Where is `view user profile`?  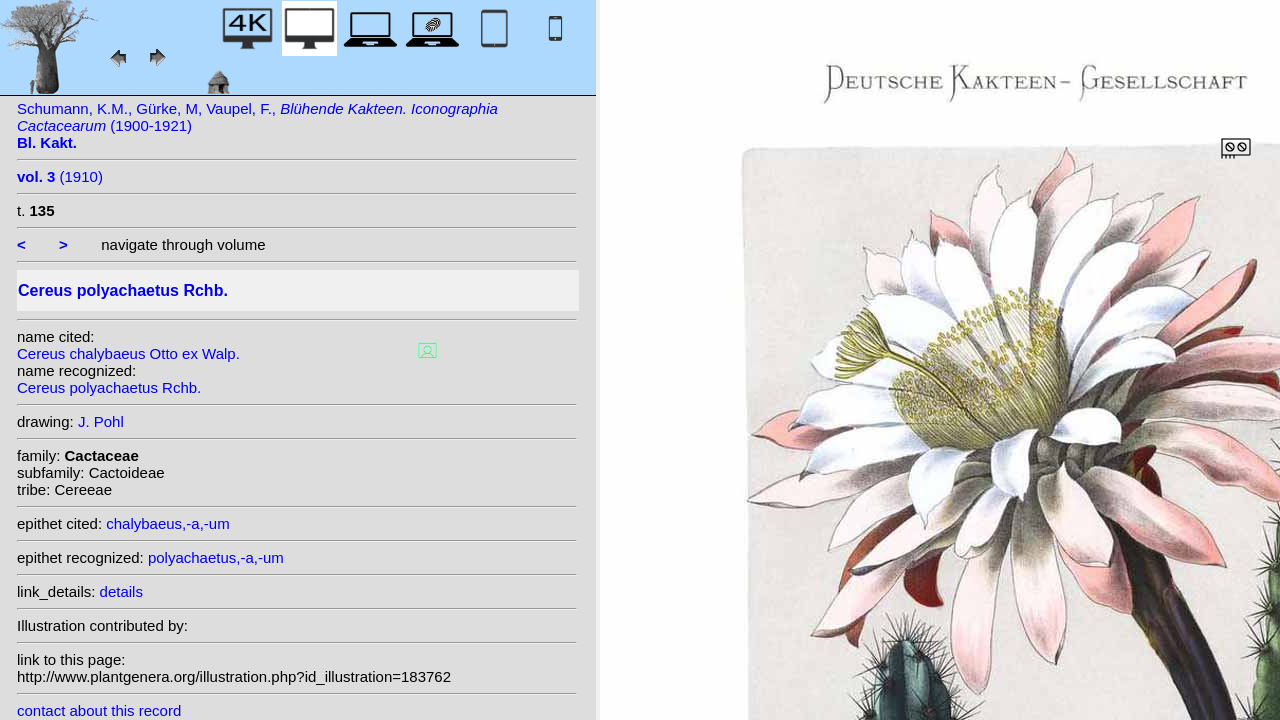 view user profile is located at coordinates (427, 350).